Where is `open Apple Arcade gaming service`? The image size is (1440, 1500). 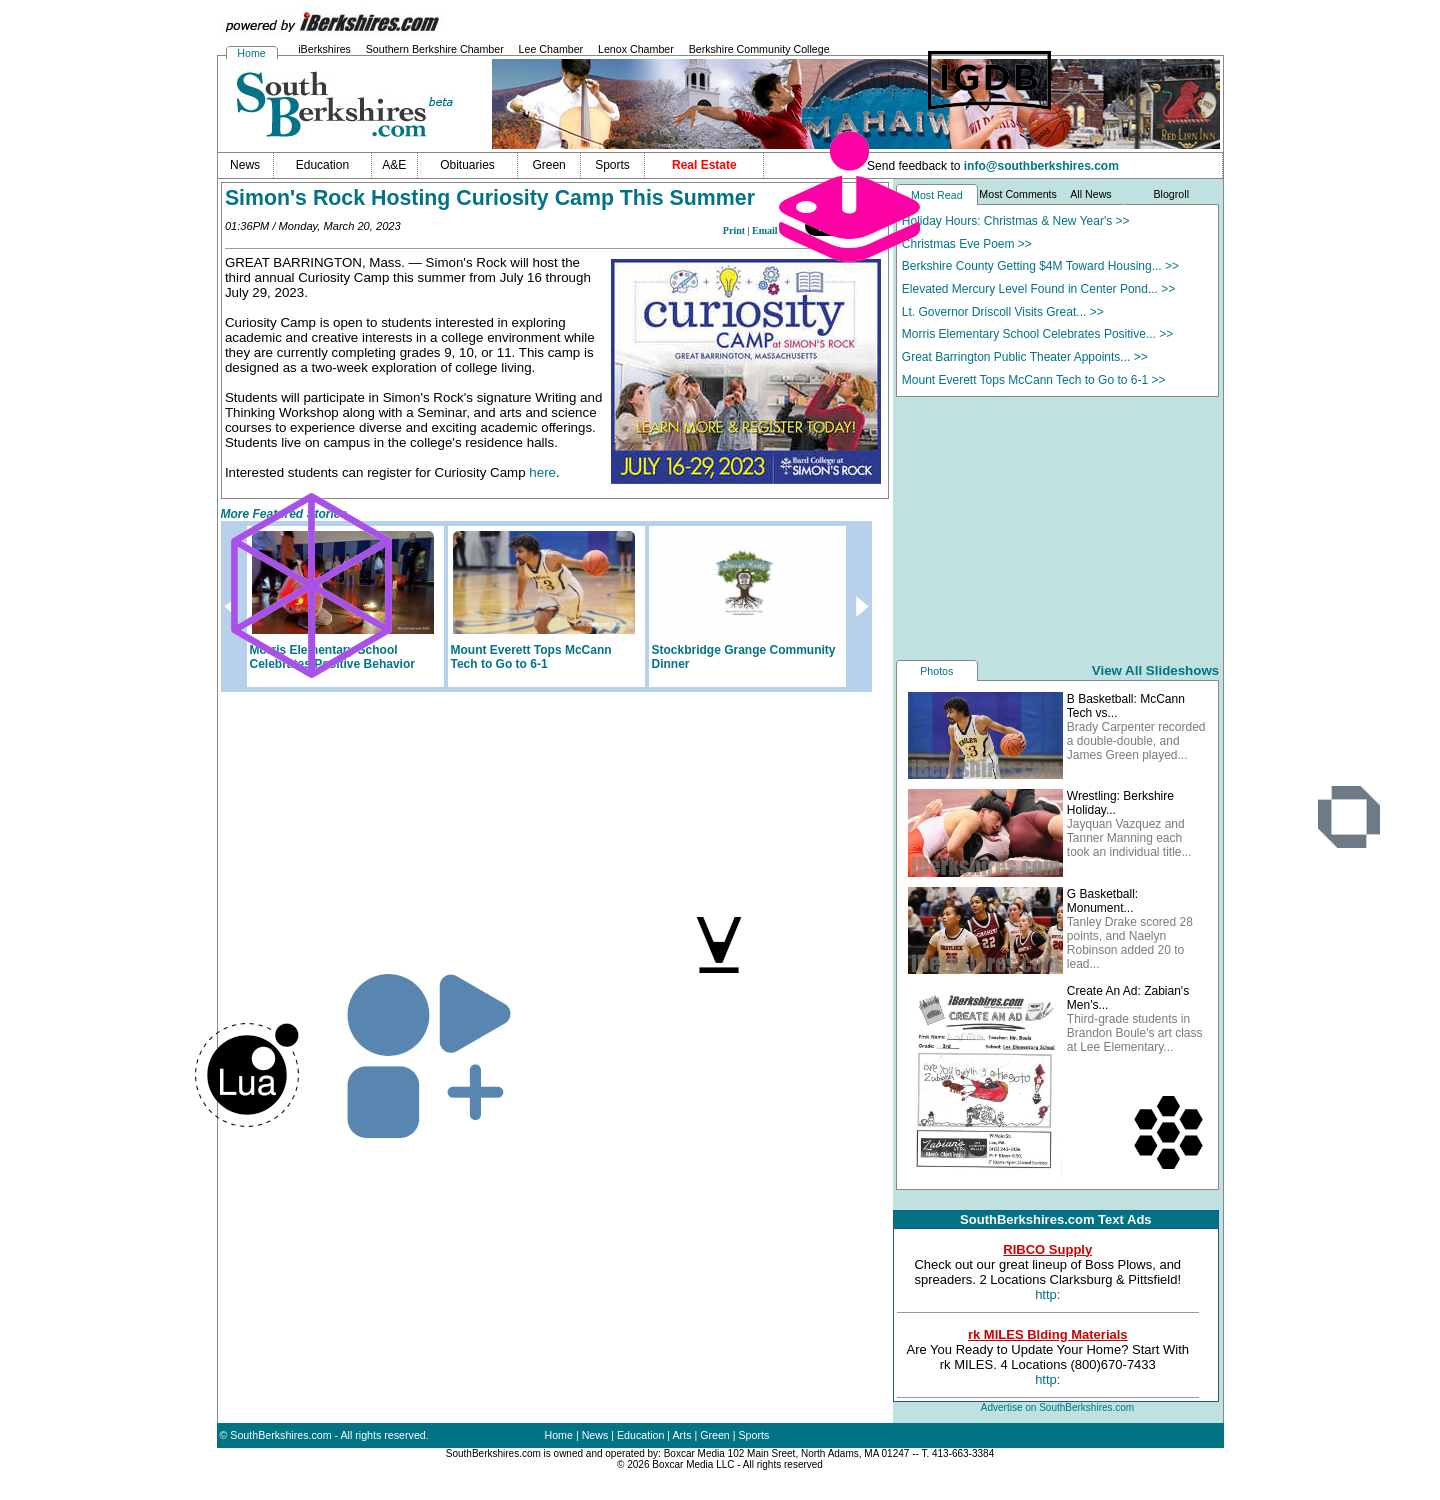 open Apple Arcade gaming service is located at coordinates (849, 196).